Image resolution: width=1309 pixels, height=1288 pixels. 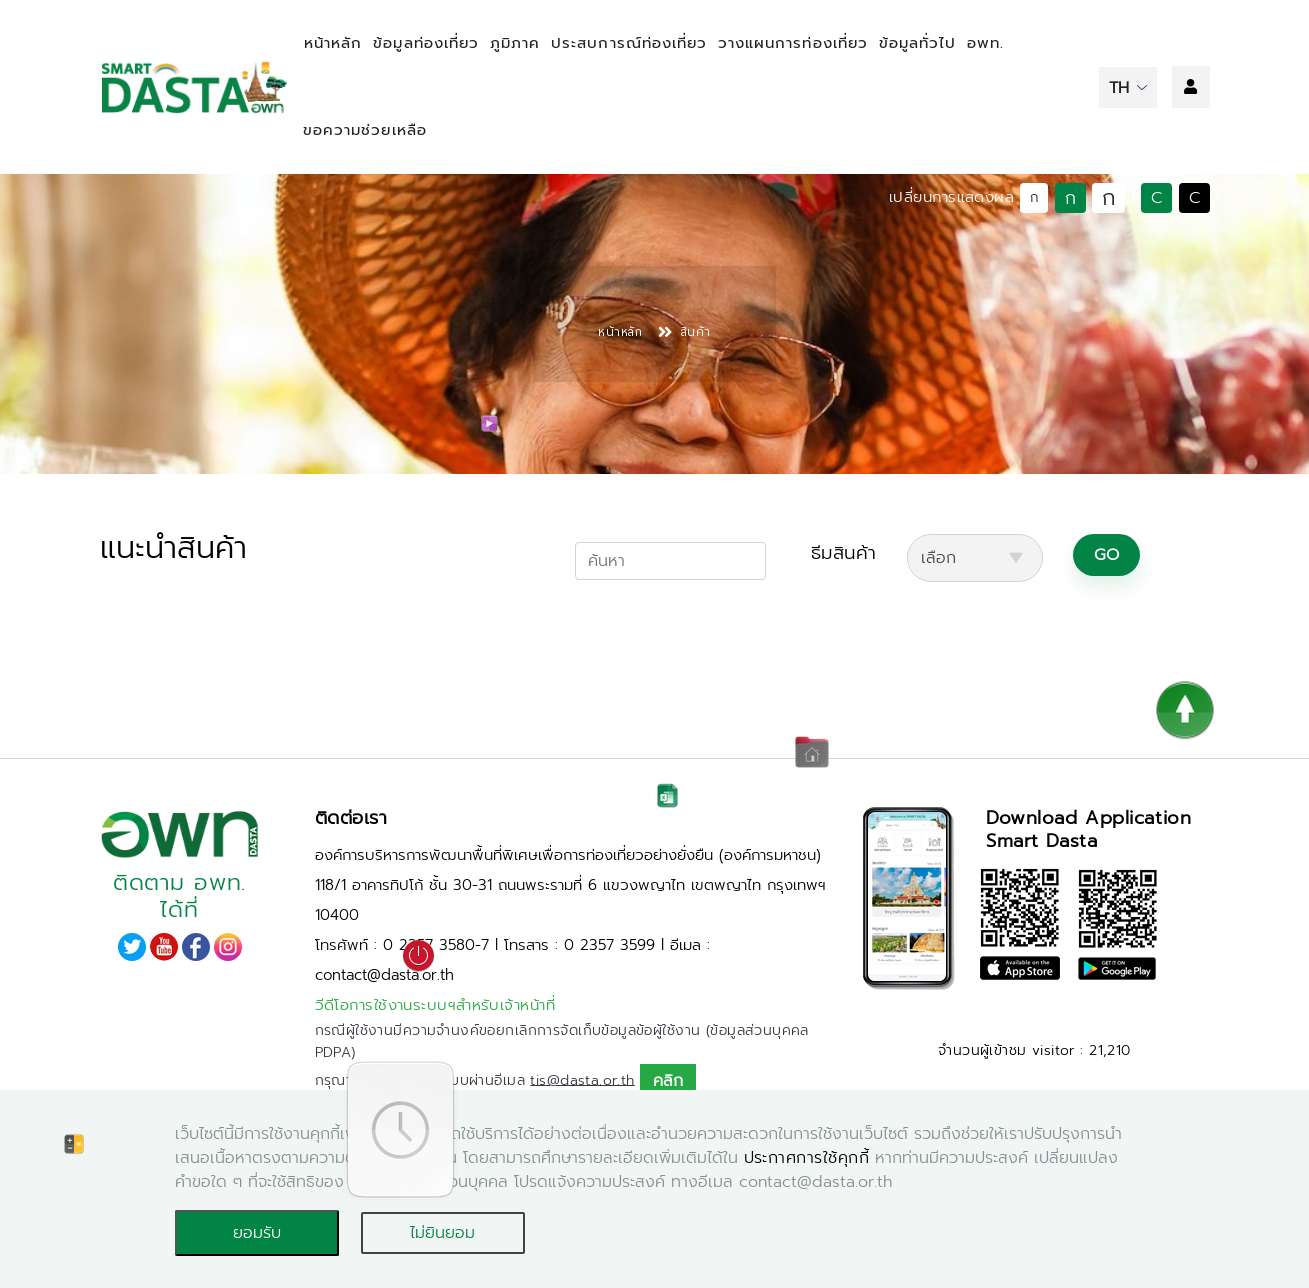 I want to click on access media codec settings, so click(x=489, y=423).